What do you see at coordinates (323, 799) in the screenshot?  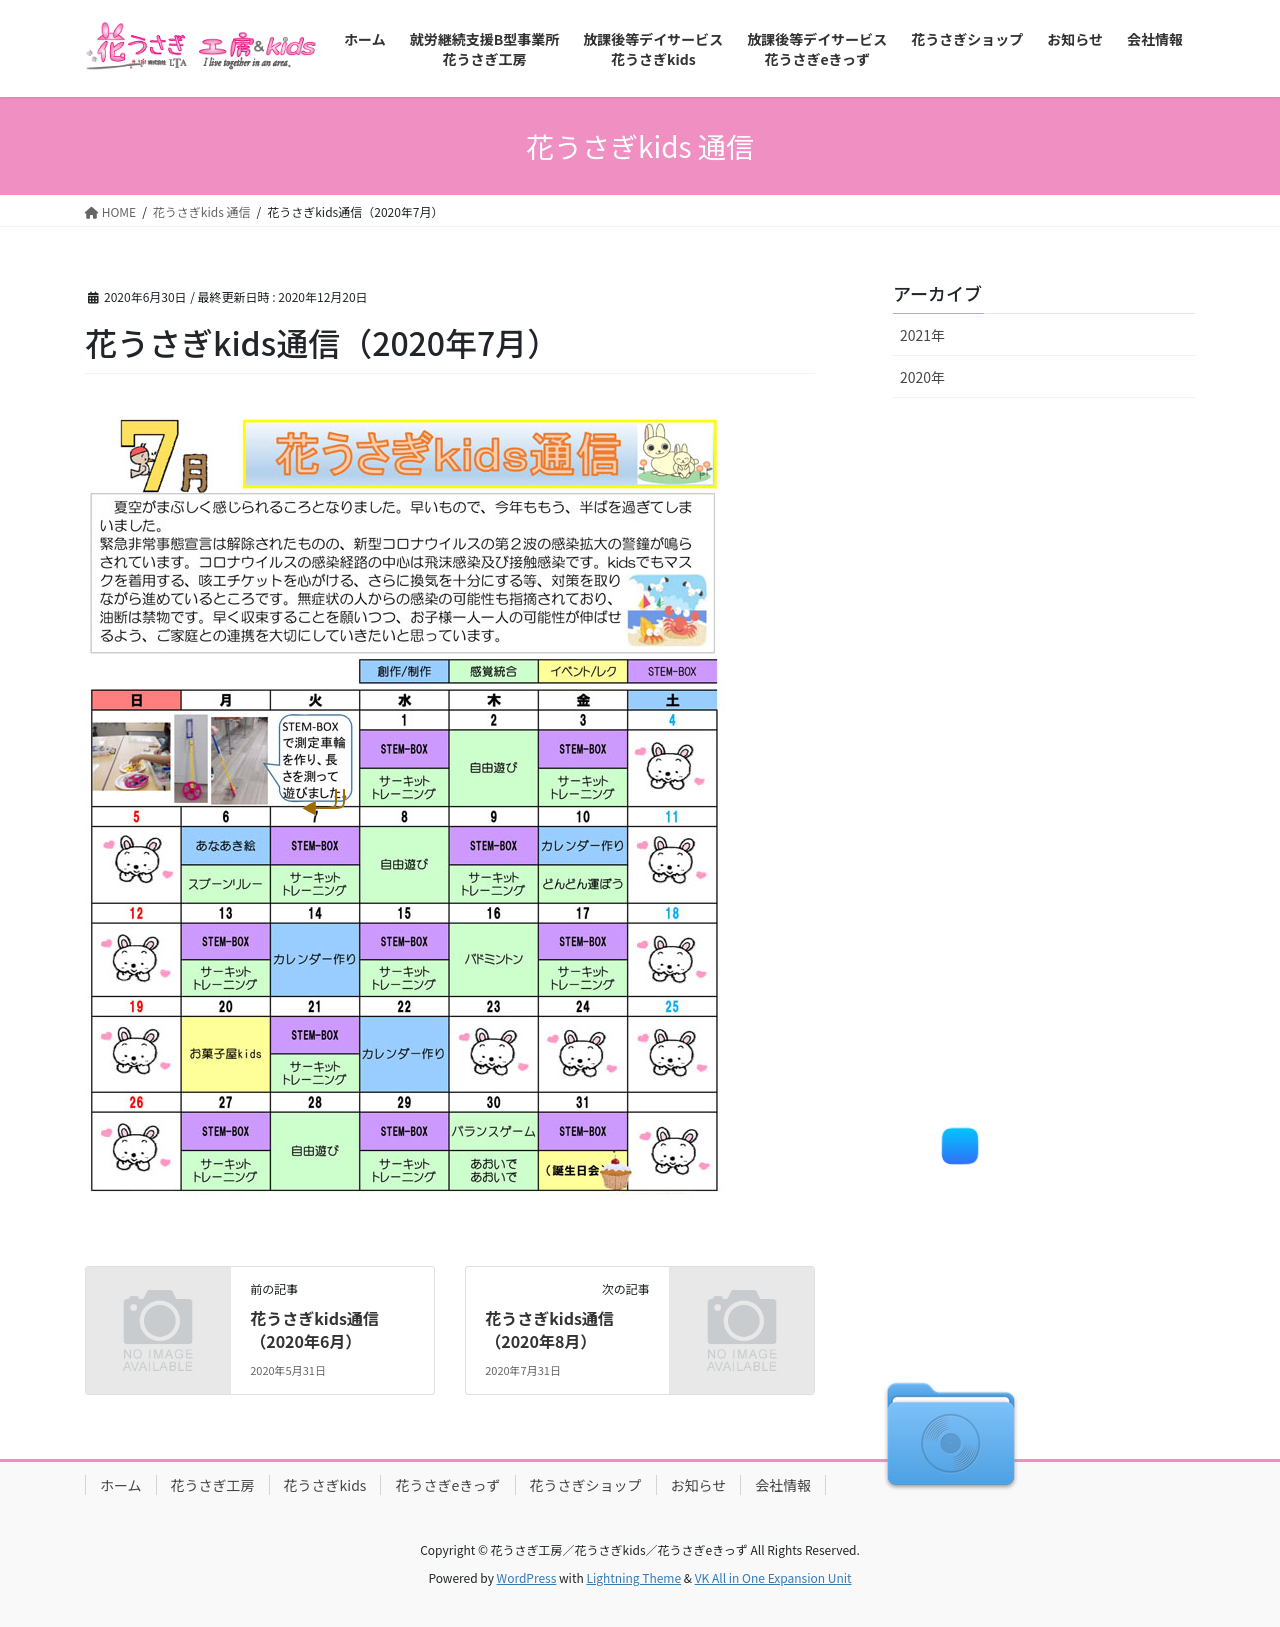 I see `reply to all recipients of an email` at bounding box center [323, 799].